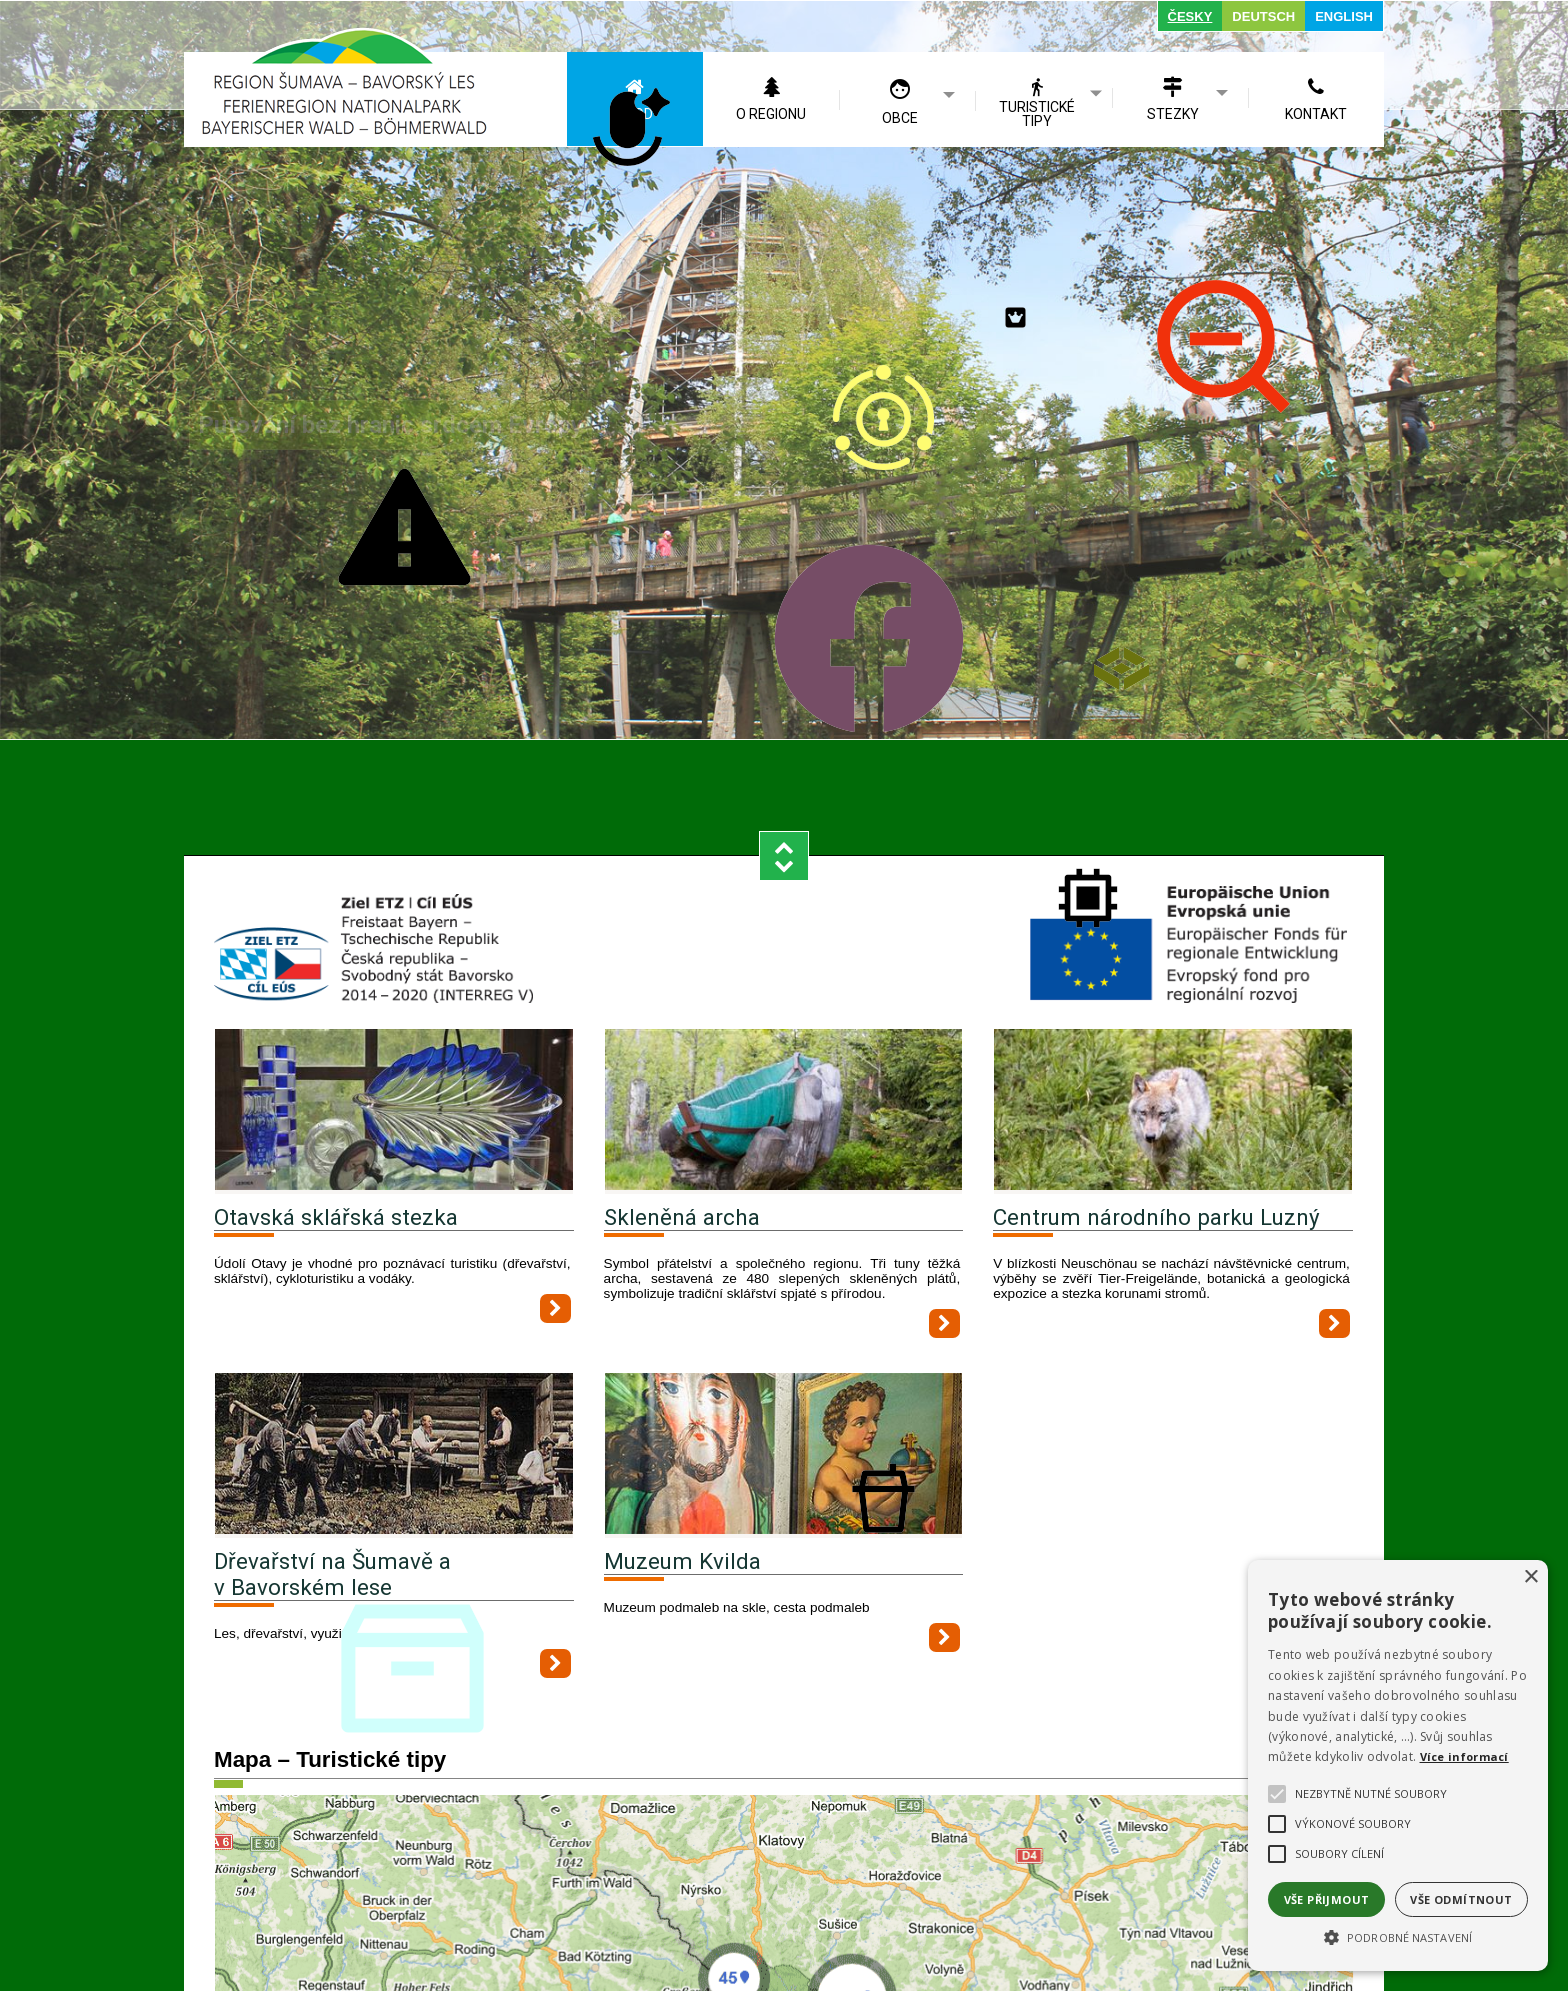 The height and width of the screenshot is (1991, 1568). I want to click on web awesome brand logo, so click(1015, 317).